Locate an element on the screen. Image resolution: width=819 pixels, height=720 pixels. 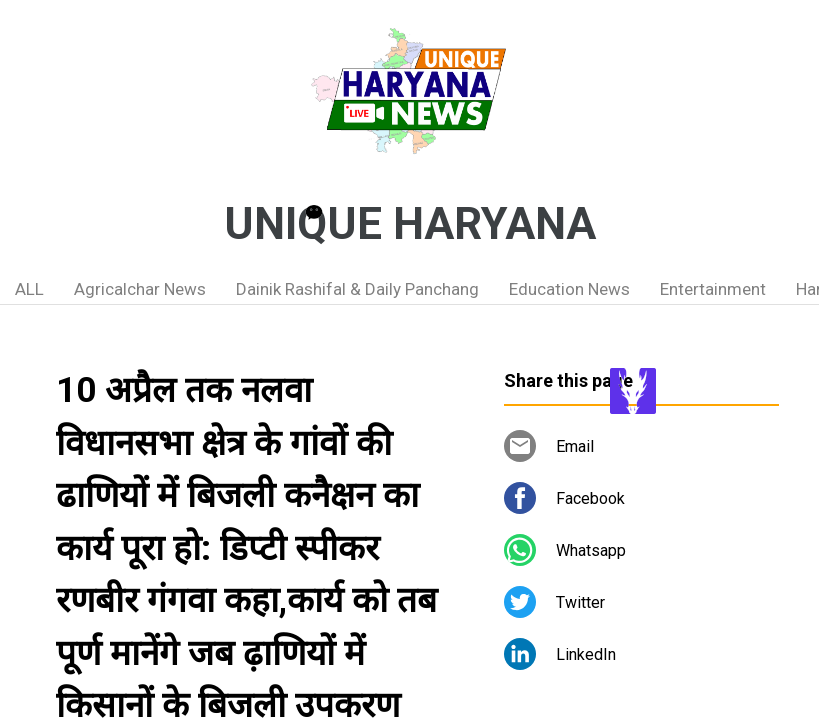
open wechat messaging app is located at coordinates (314, 212).